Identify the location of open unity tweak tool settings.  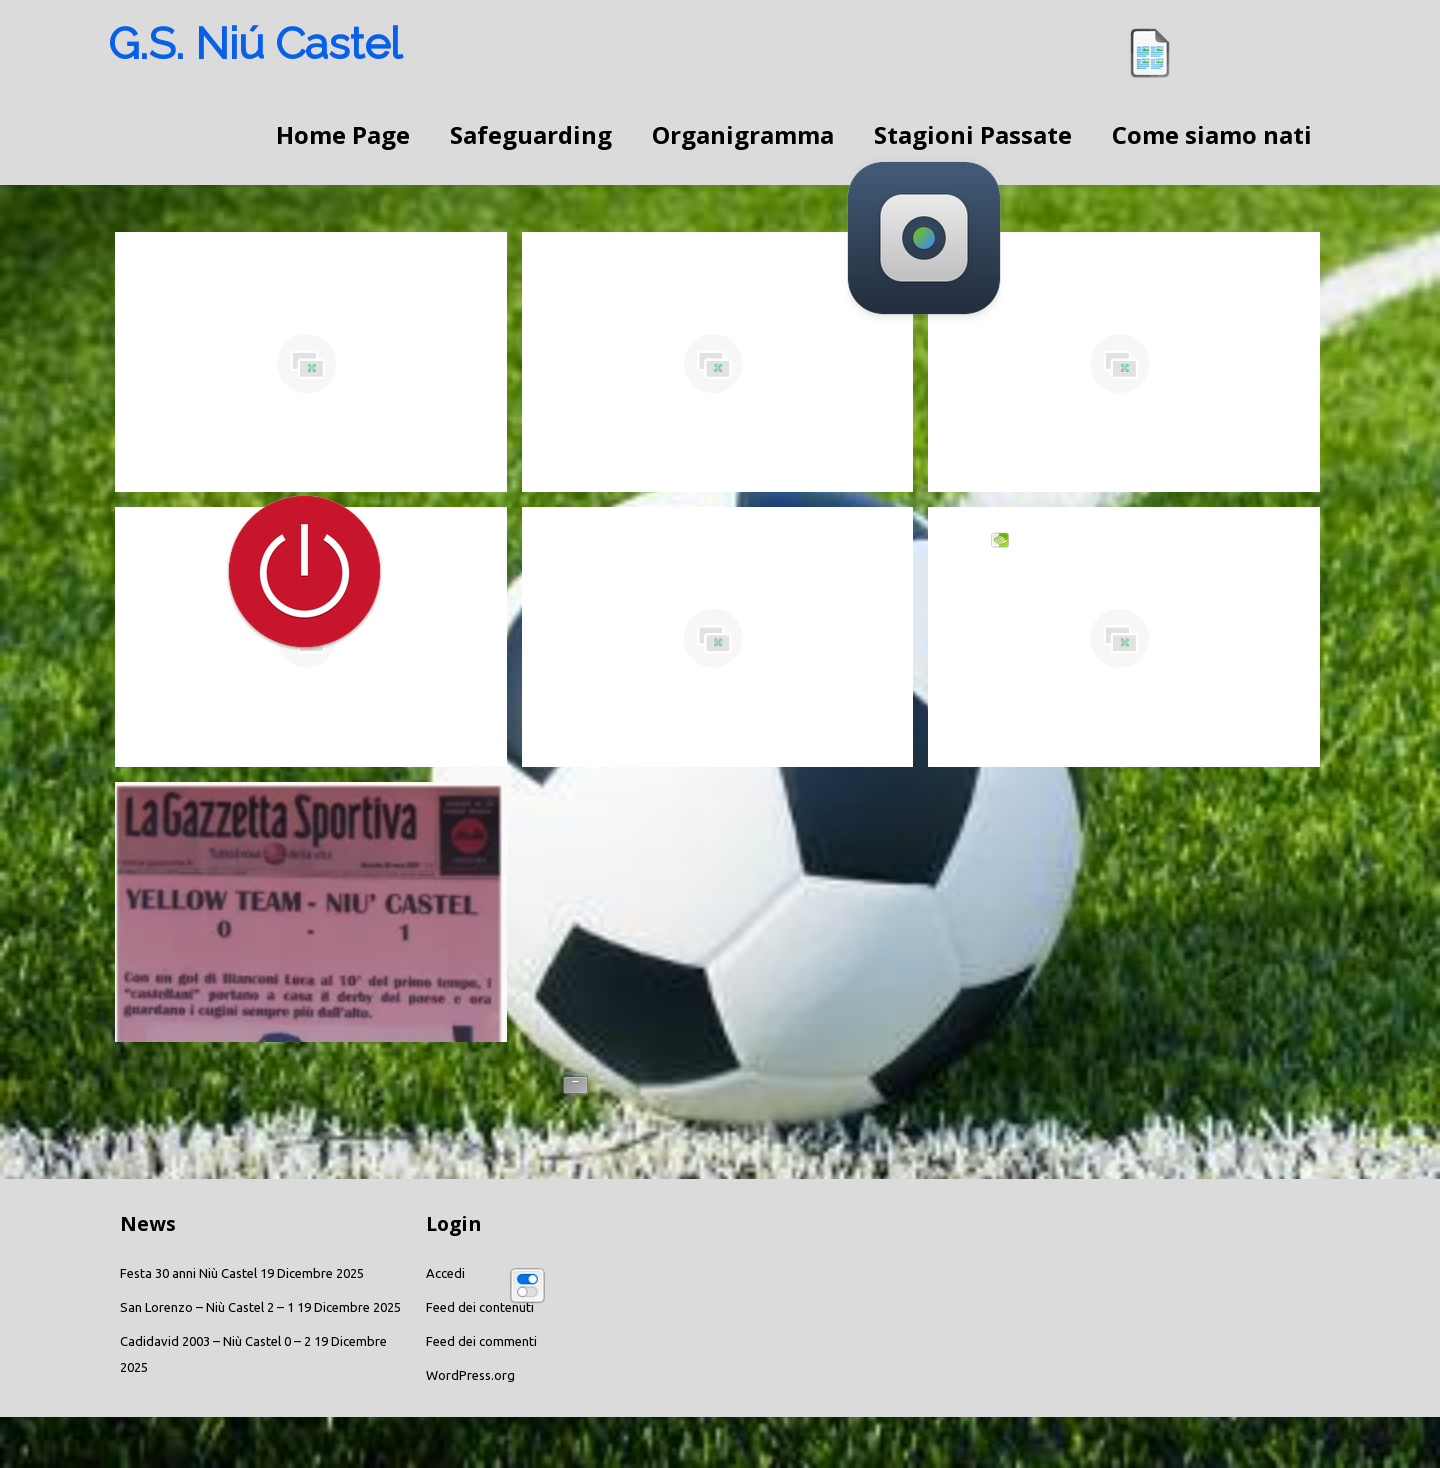
(527, 1285).